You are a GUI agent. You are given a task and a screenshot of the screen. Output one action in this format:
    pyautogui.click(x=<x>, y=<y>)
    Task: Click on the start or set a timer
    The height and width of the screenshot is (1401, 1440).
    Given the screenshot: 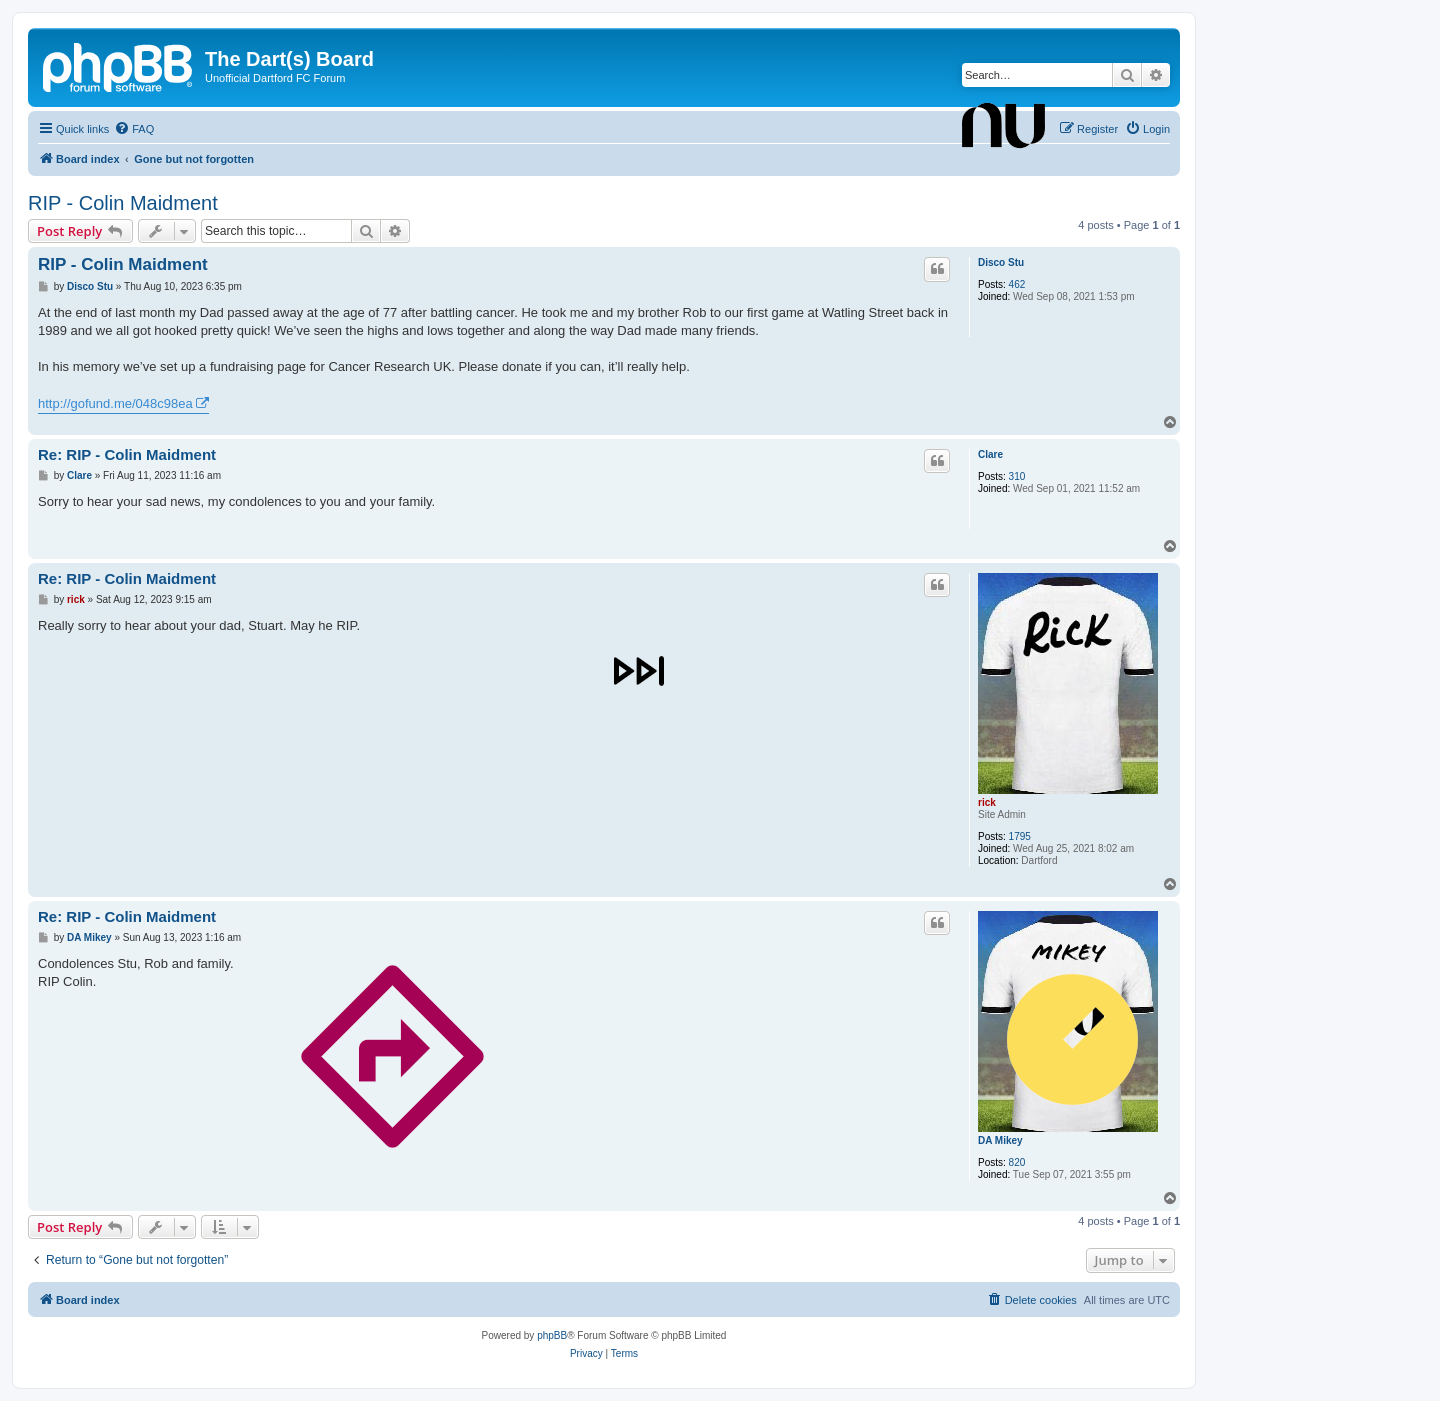 What is the action you would take?
    pyautogui.click(x=1072, y=1039)
    